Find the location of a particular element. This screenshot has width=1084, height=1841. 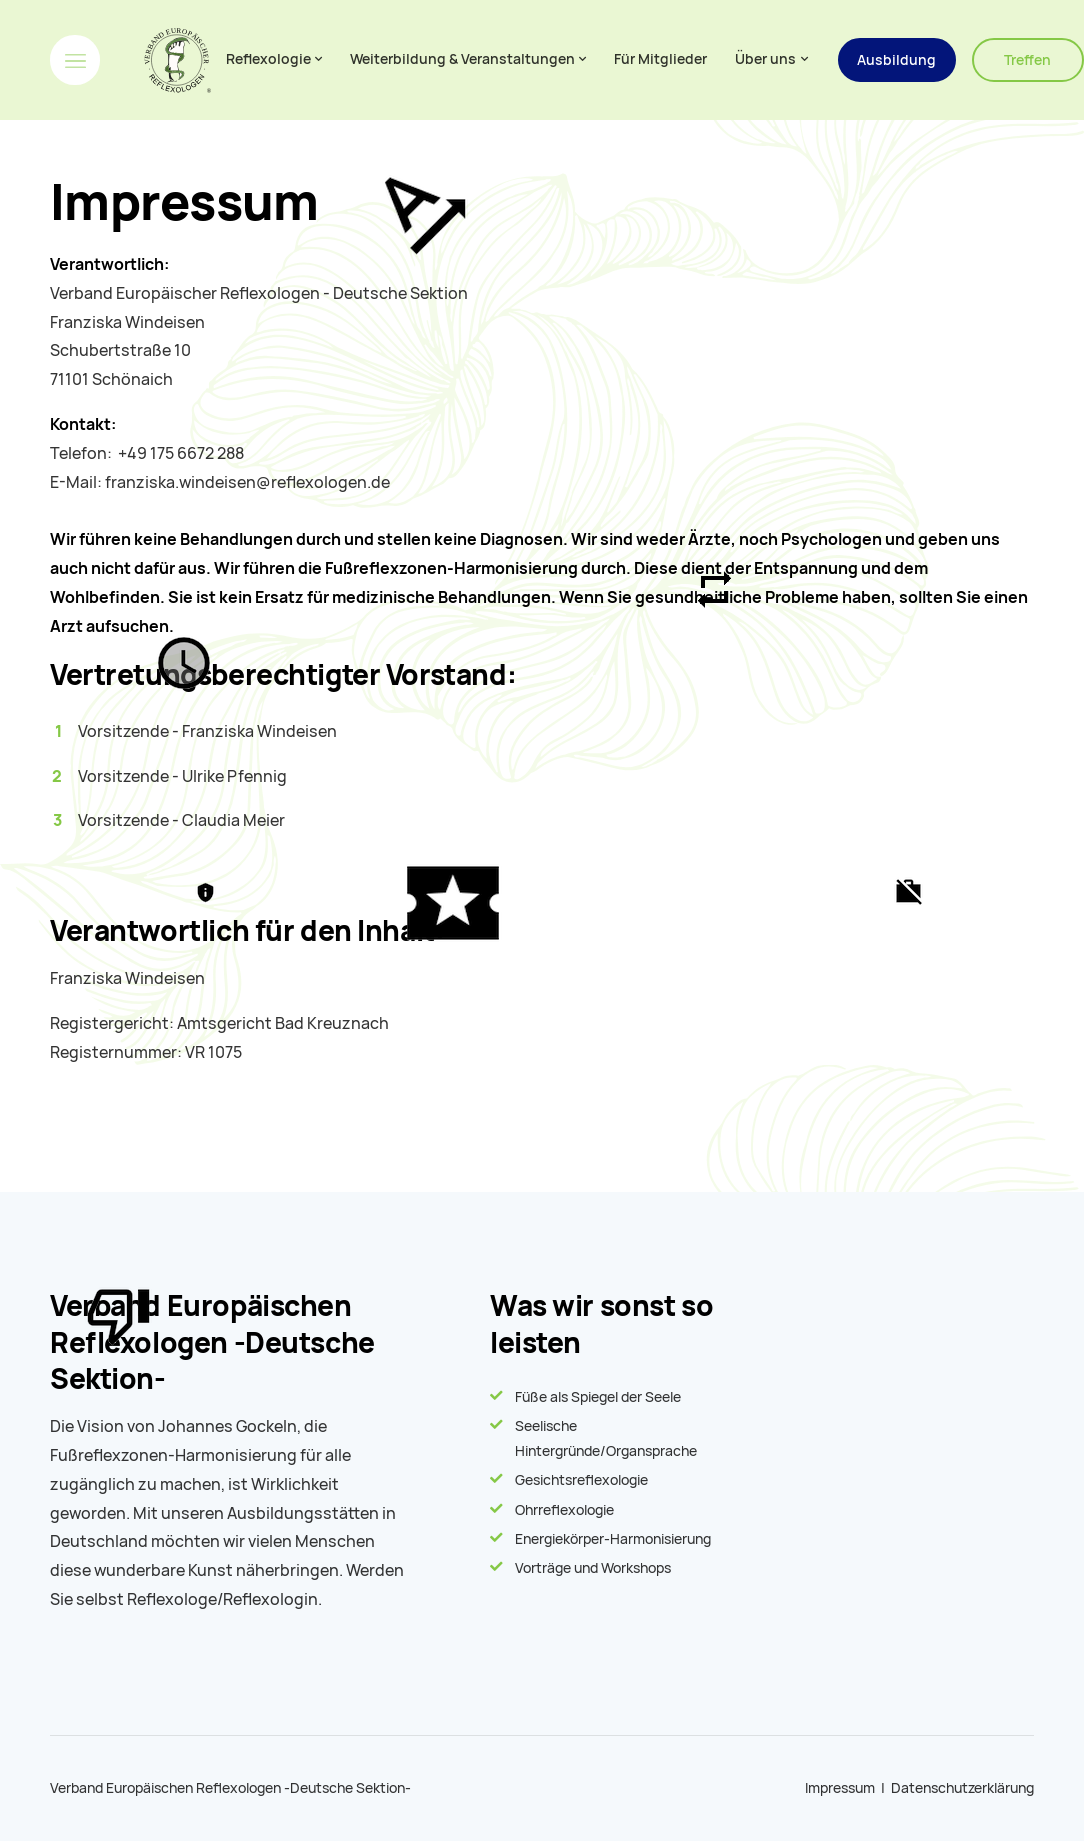

view privacy policy or settings is located at coordinates (205, 892).